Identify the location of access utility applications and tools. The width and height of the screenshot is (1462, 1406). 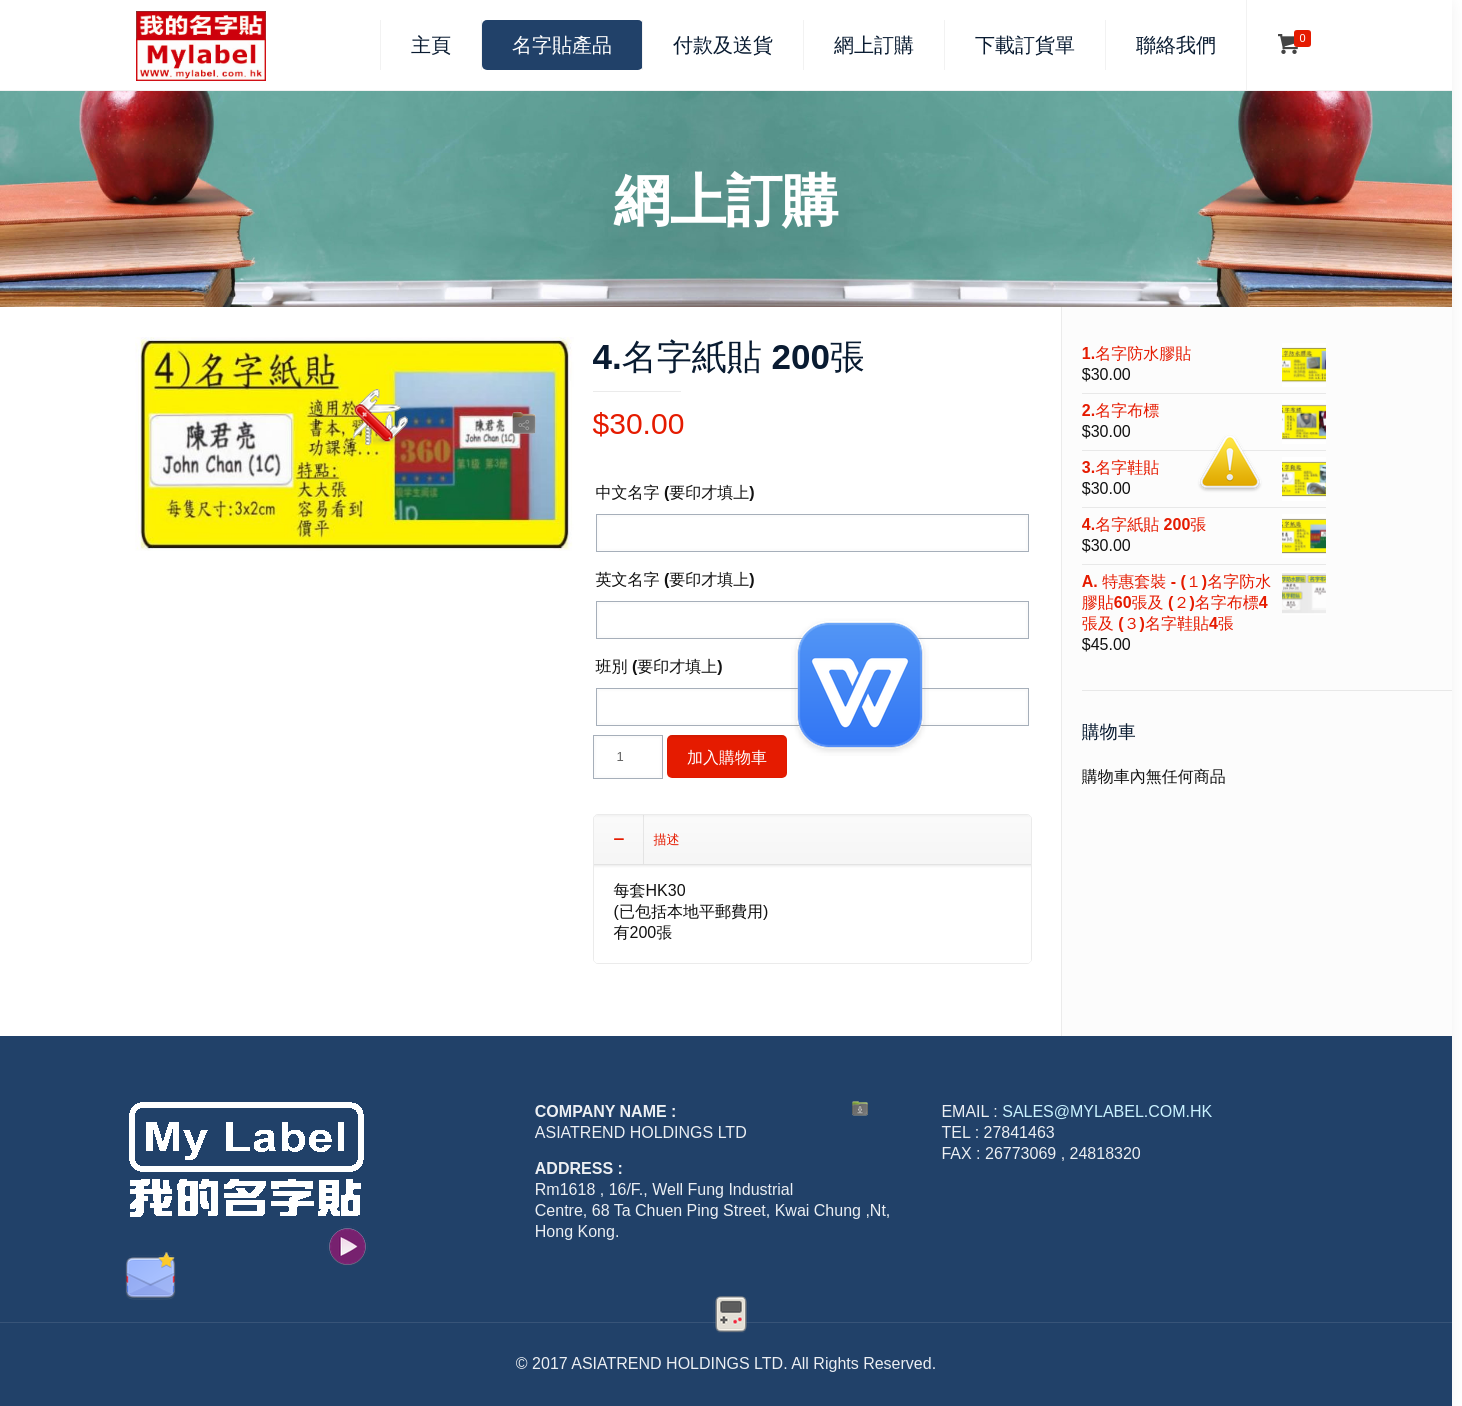
(379, 417).